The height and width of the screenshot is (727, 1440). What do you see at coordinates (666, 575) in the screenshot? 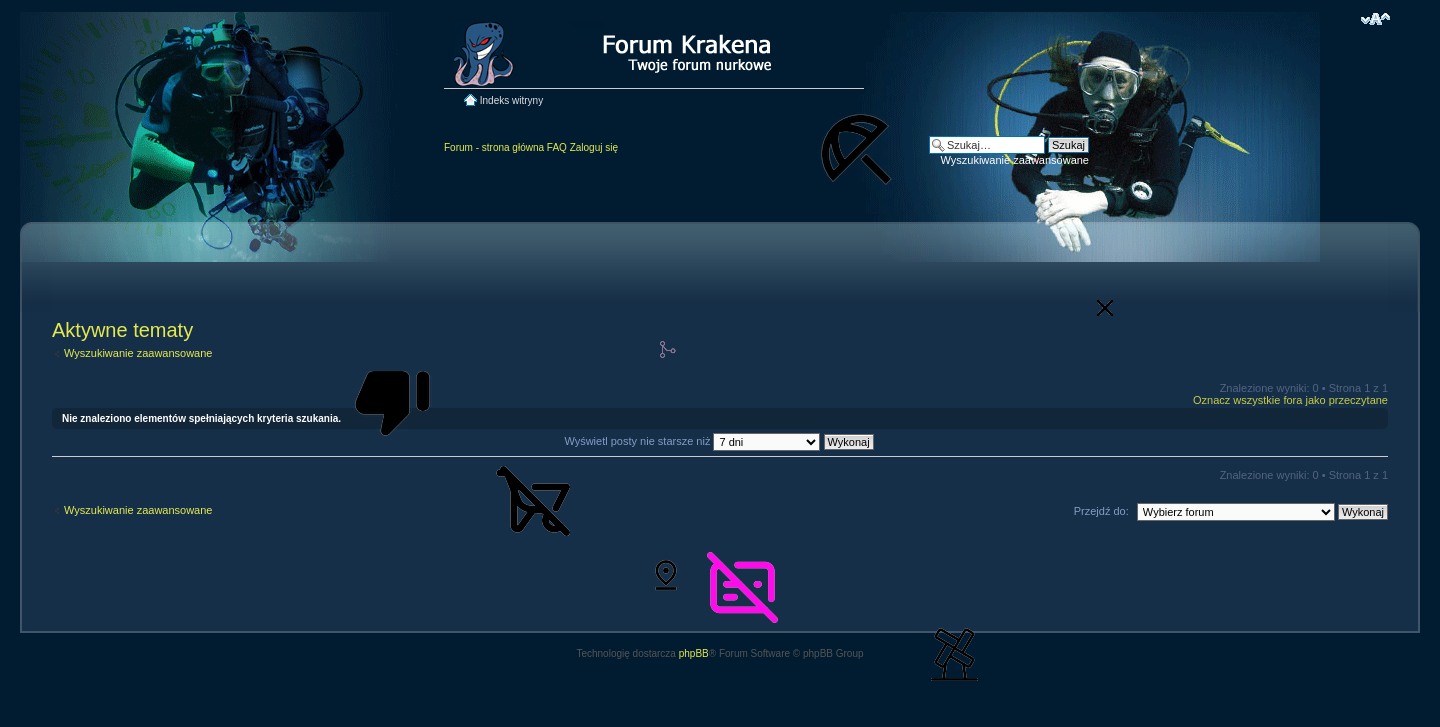
I see `drop a pin on the map` at bounding box center [666, 575].